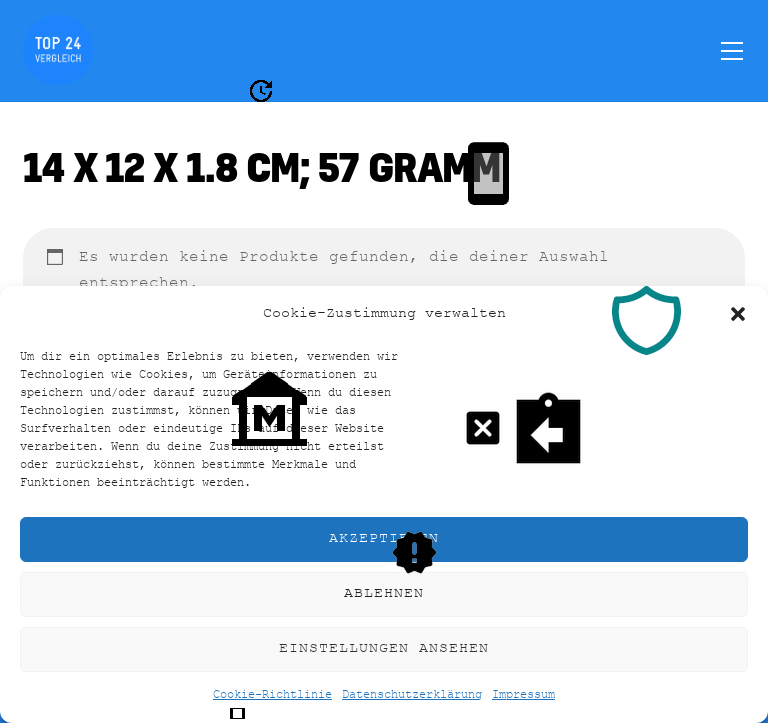  I want to click on return or send back an assignment, so click(548, 431).